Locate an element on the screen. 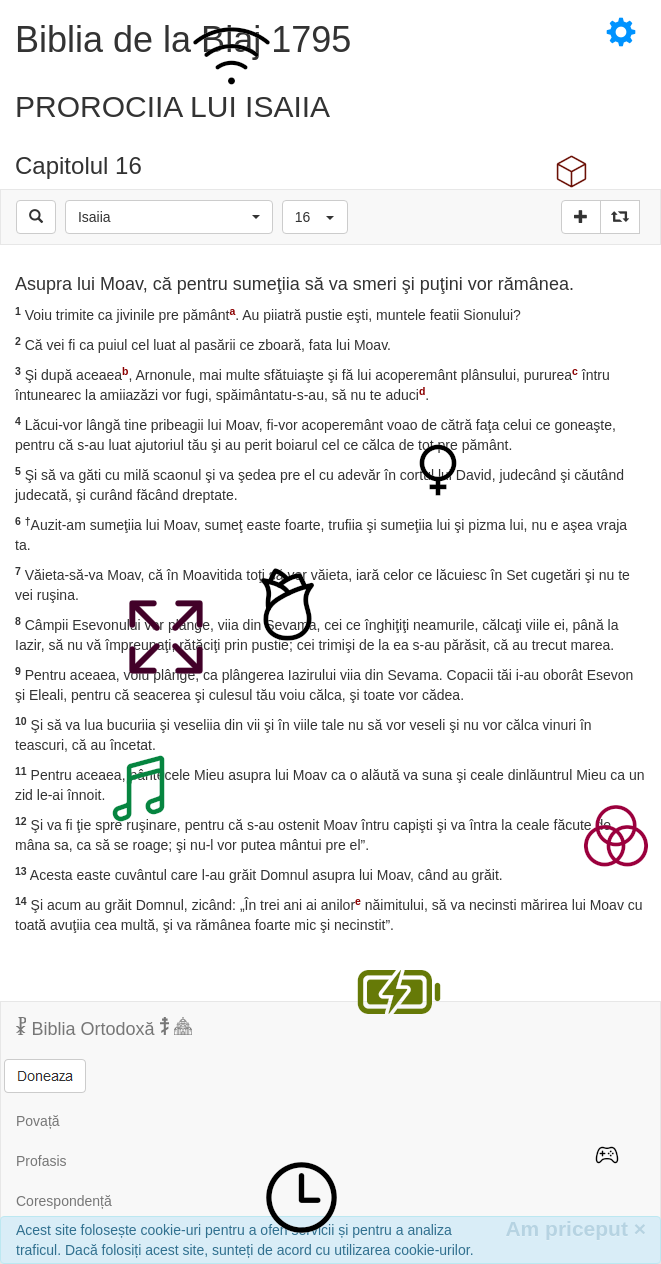 This screenshot has height=1264, width=661. select female gender option is located at coordinates (438, 470).